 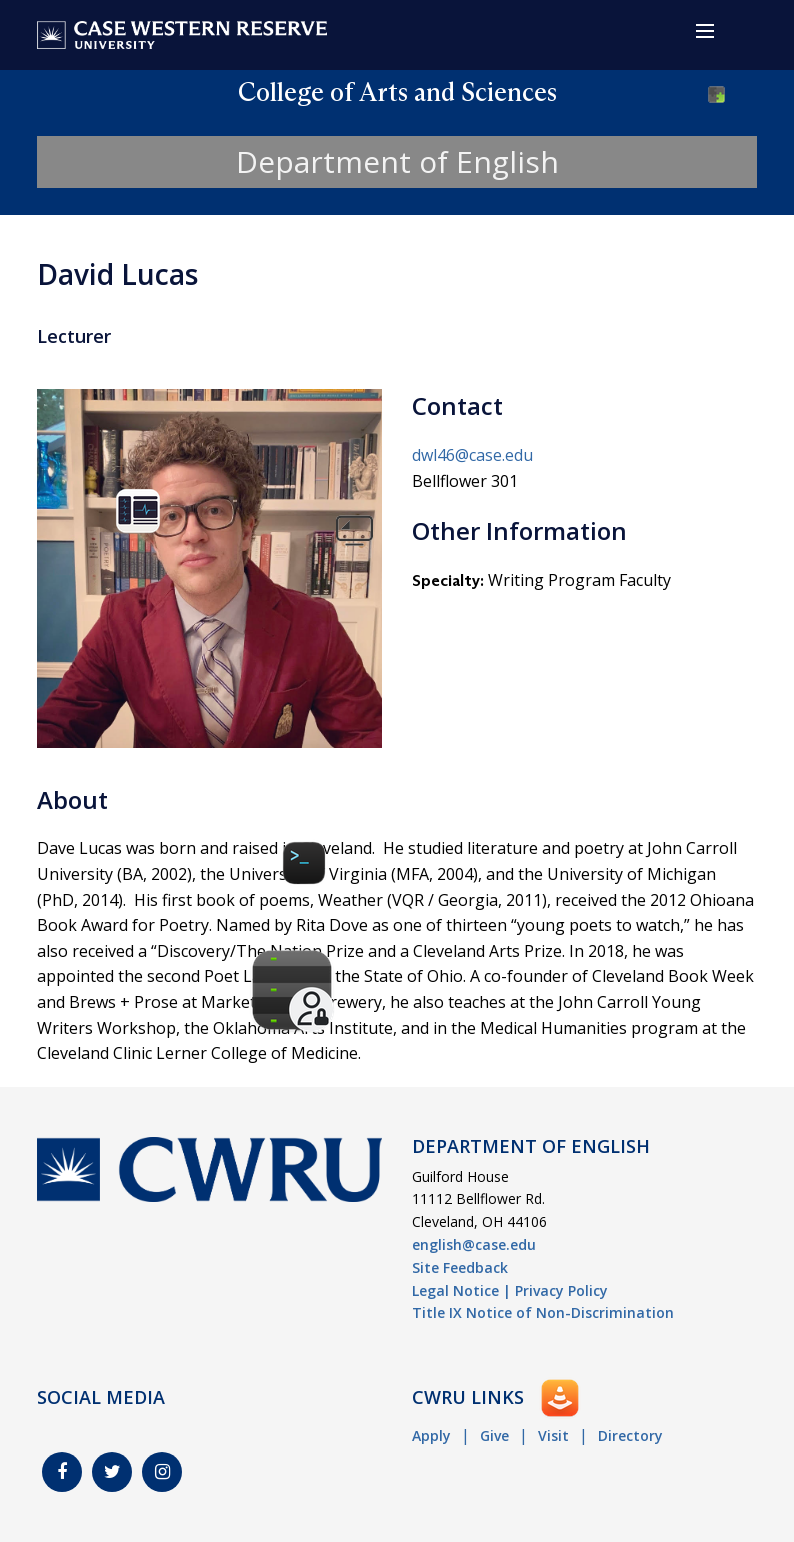 What do you see at coordinates (716, 94) in the screenshot?
I see `open gnome extensions manager` at bounding box center [716, 94].